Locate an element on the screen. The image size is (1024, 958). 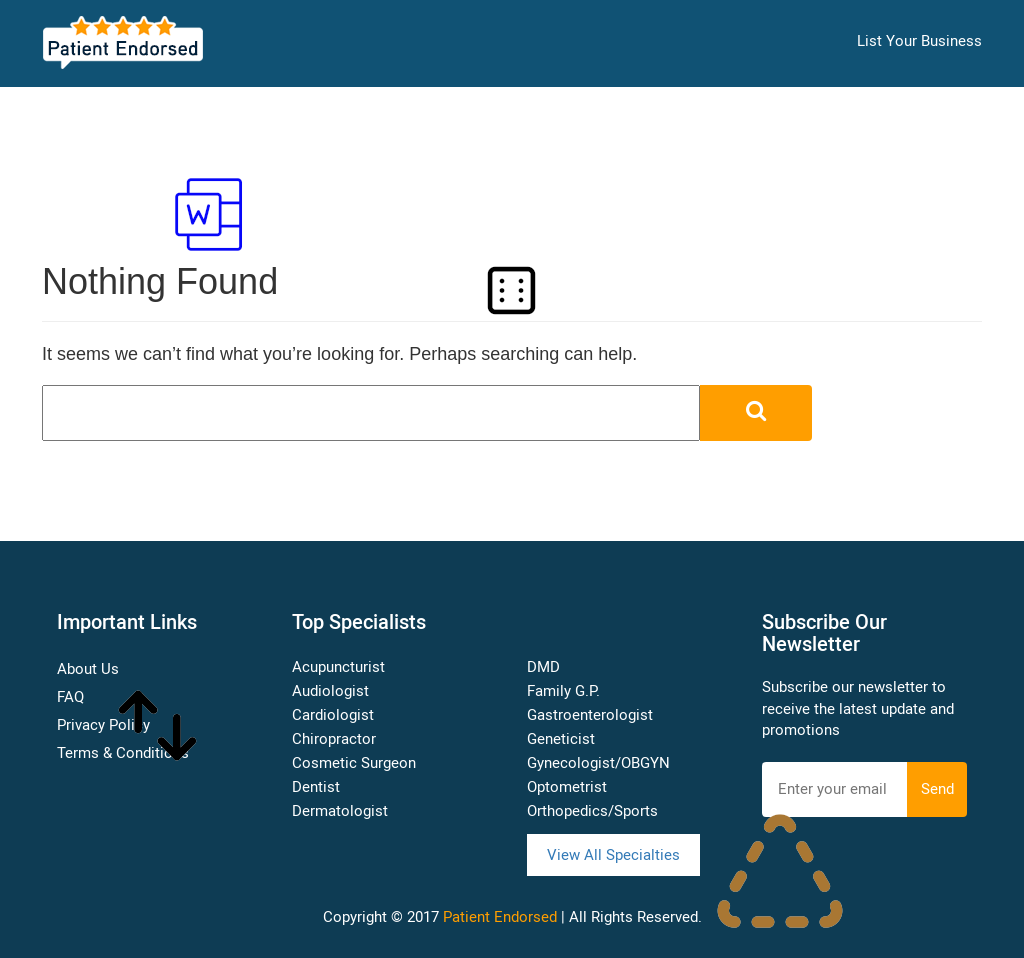
open Microsoft Word is located at coordinates (211, 214).